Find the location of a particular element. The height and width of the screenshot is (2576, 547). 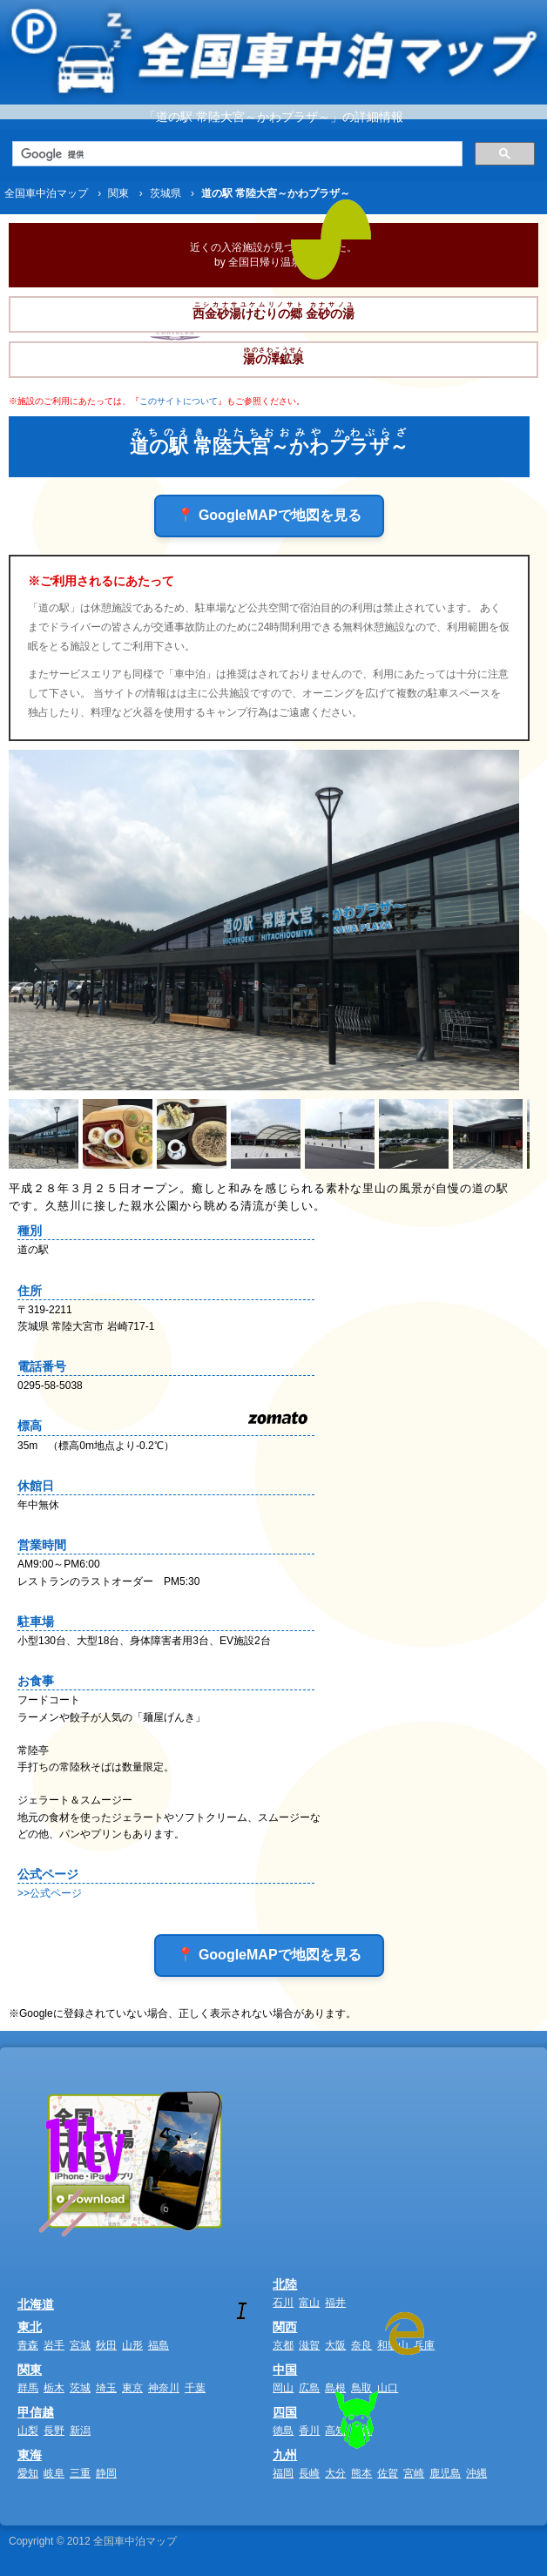

open the Zomato app for food delivery and restaurant discovery is located at coordinates (278, 1418).